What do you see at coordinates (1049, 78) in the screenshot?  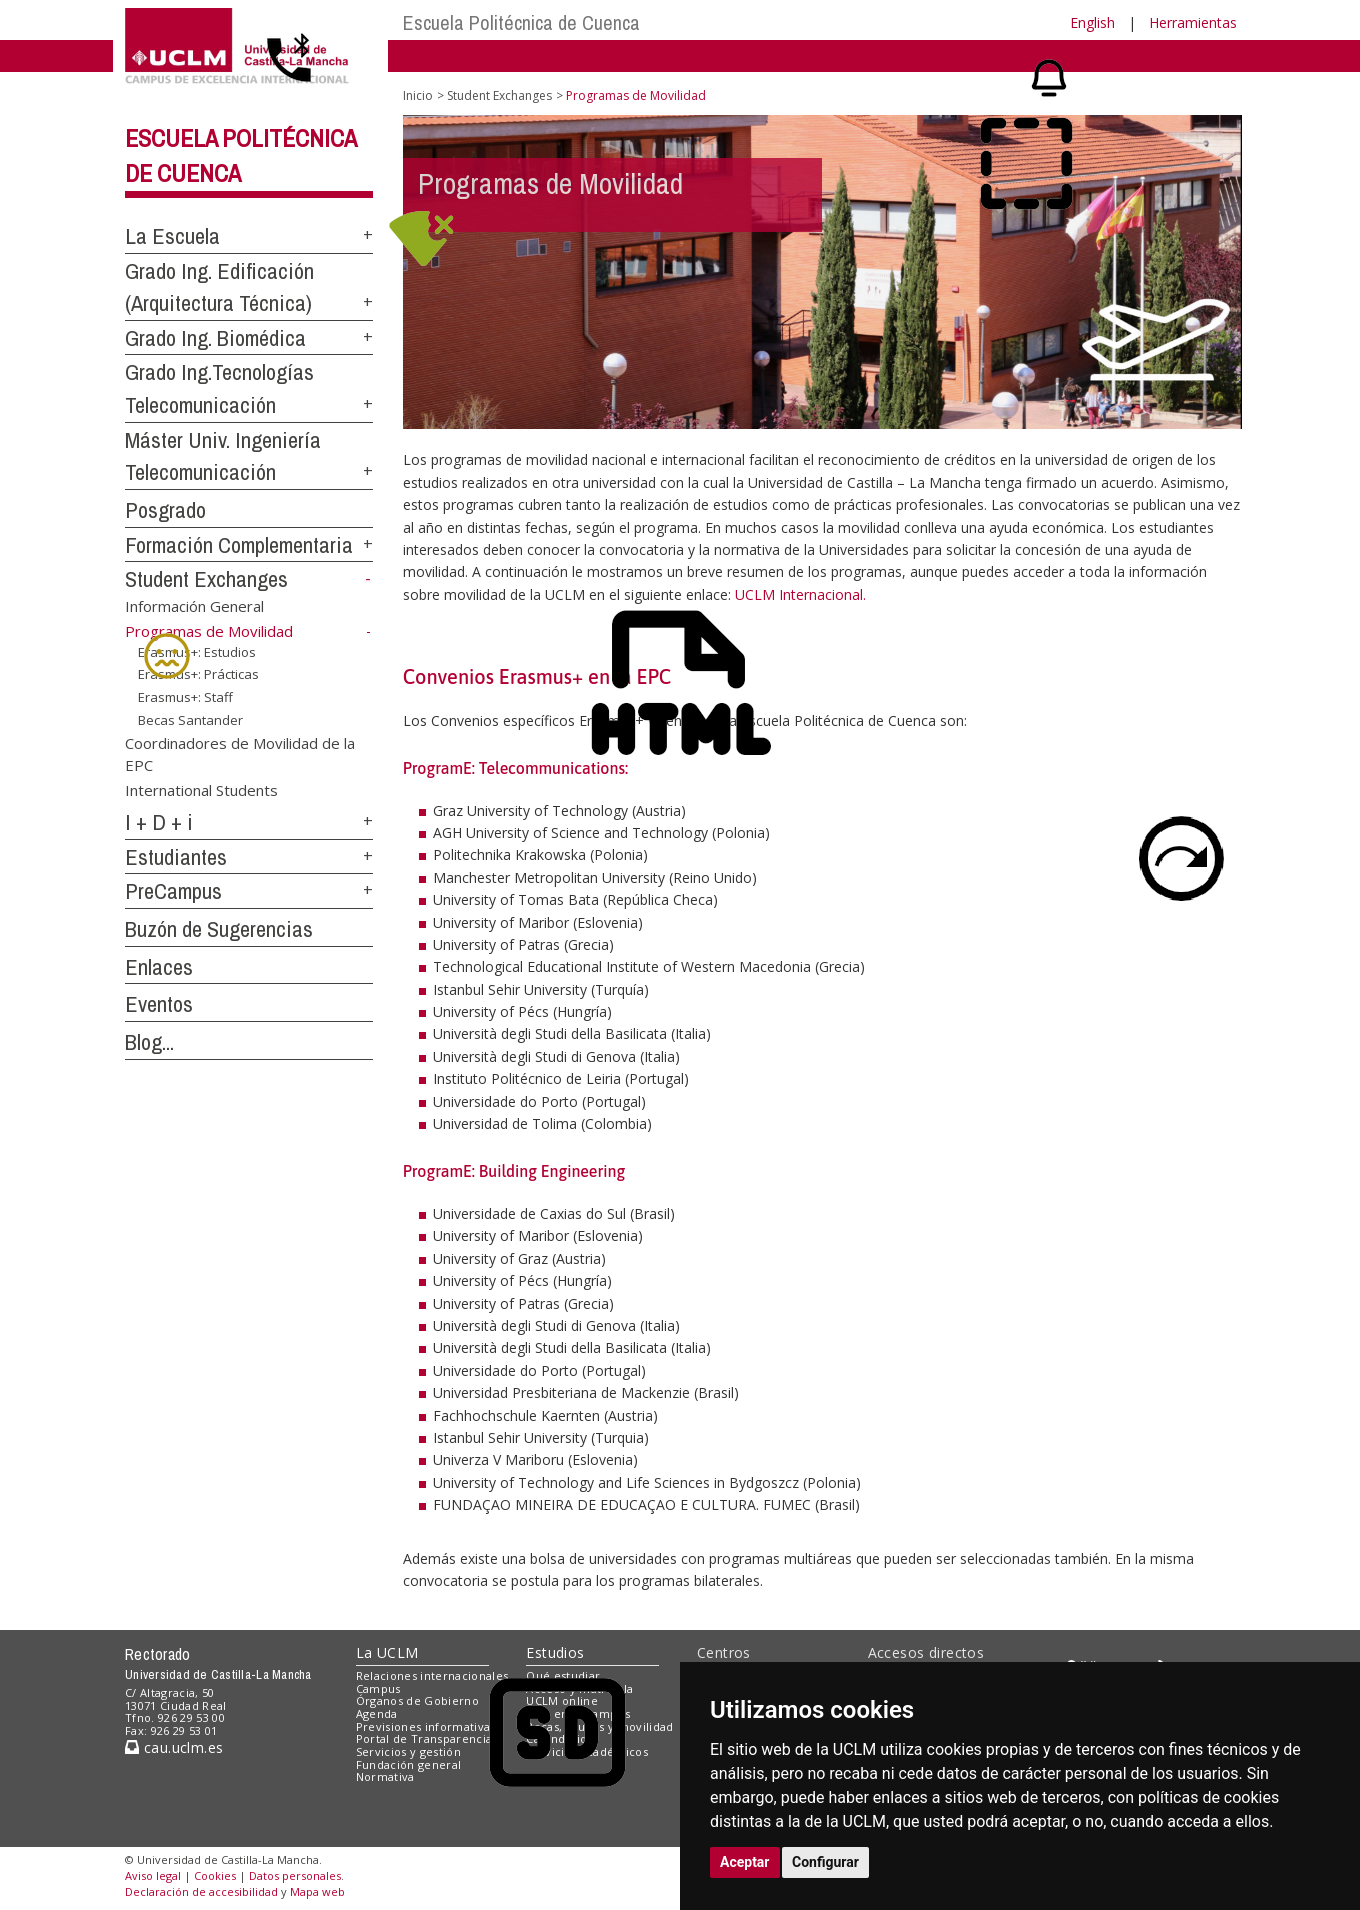 I see `view notifications` at bounding box center [1049, 78].